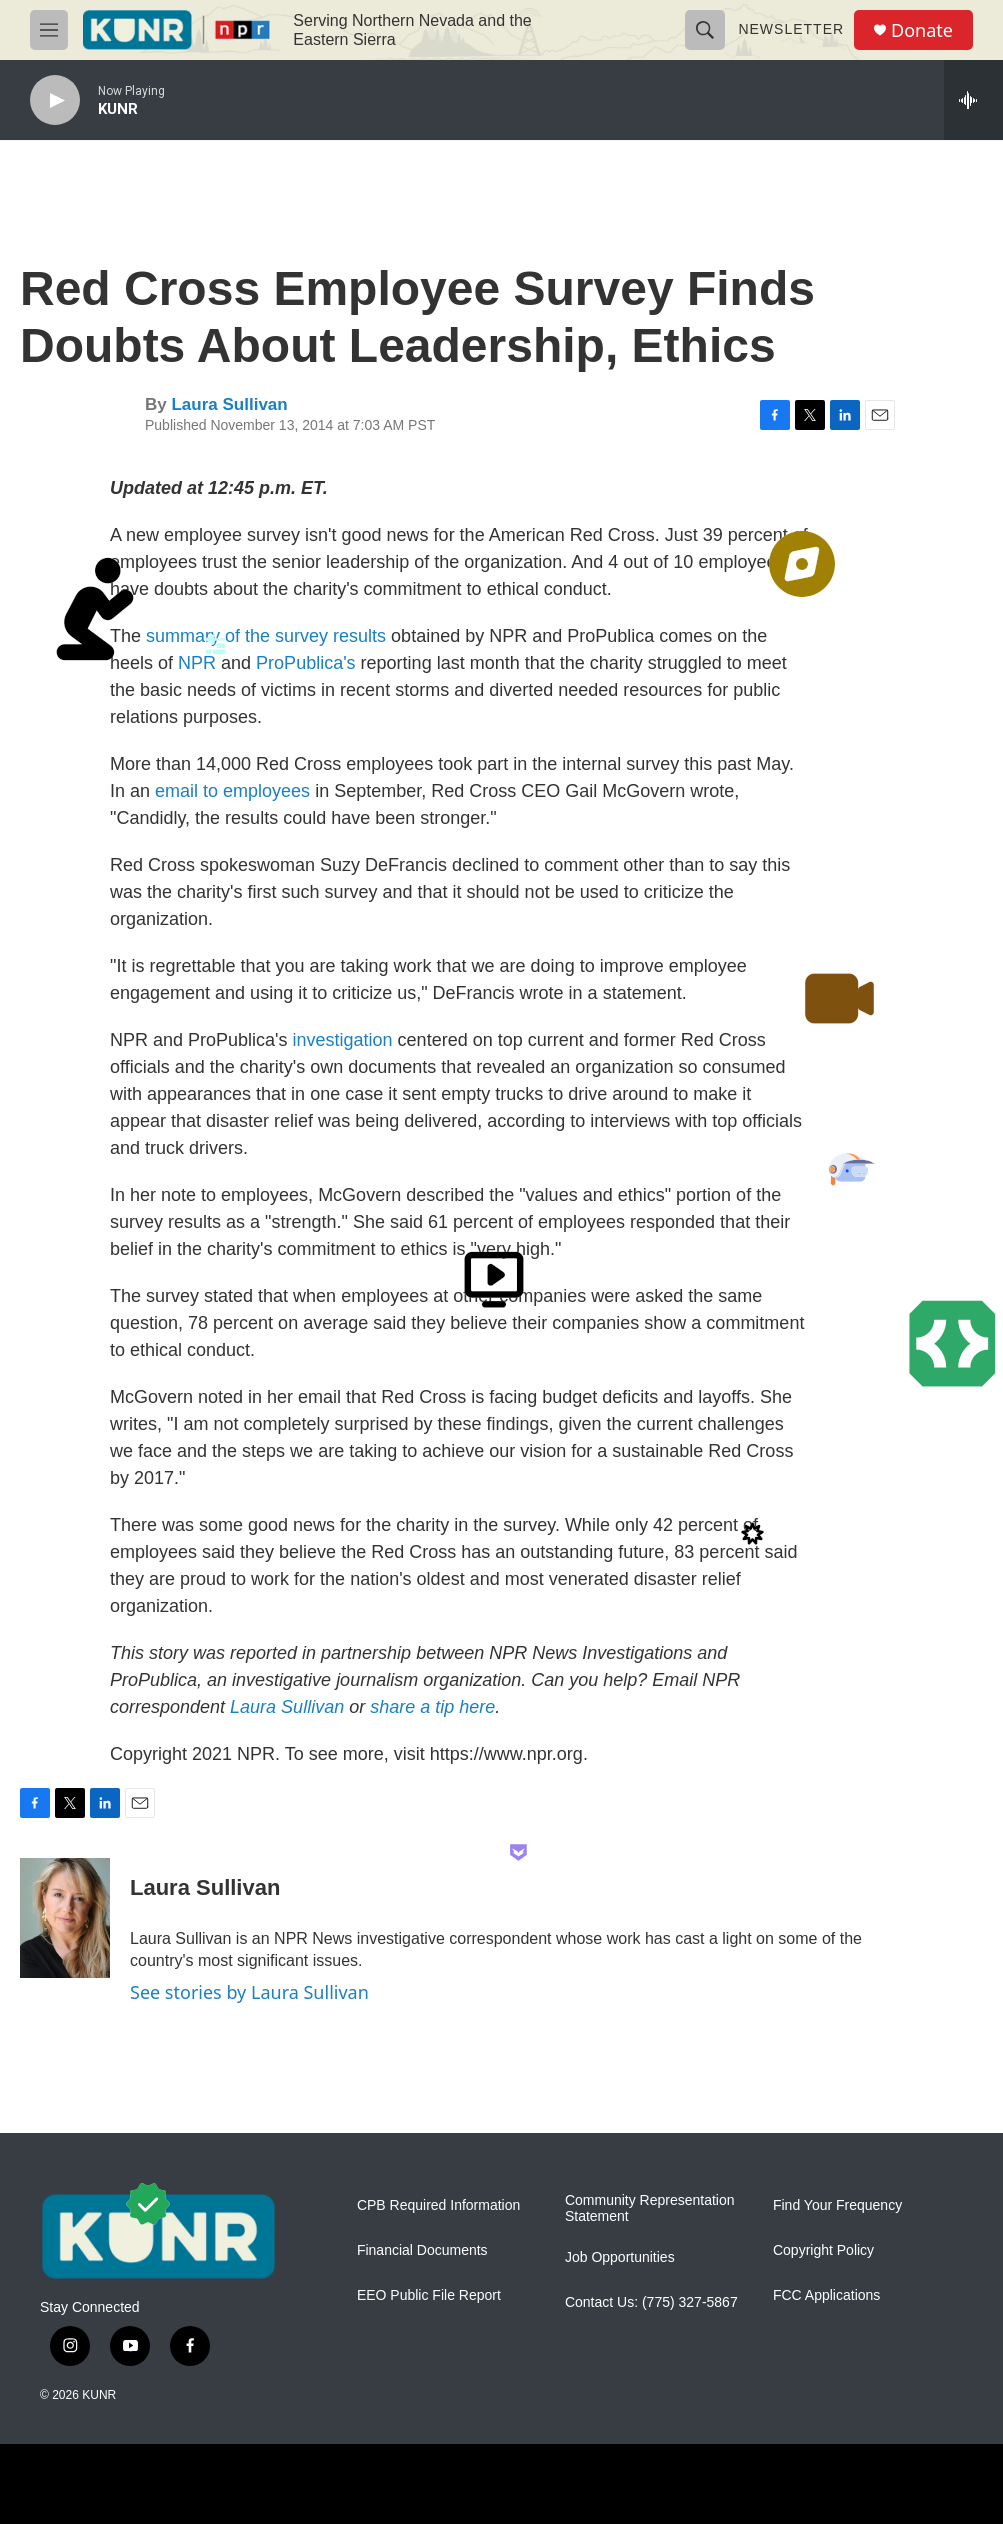 The image size is (1003, 2524). What do you see at coordinates (95, 609) in the screenshot?
I see `access prayer or meditation features` at bounding box center [95, 609].